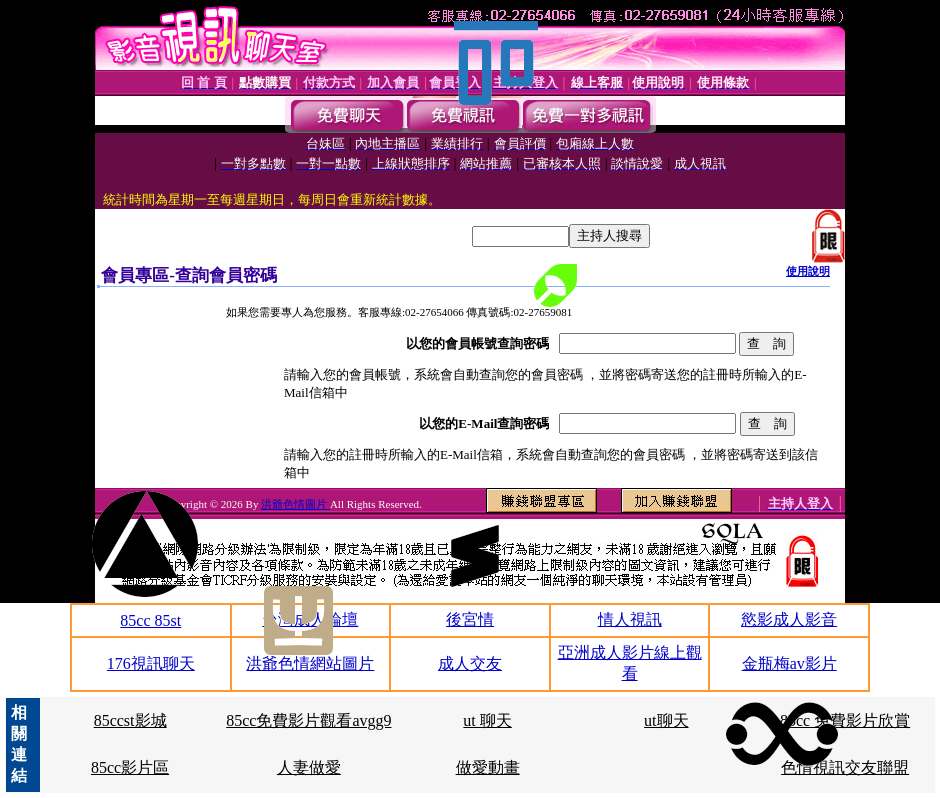 The image size is (940, 798). What do you see at coordinates (475, 556) in the screenshot?
I see `open sublime text editor` at bounding box center [475, 556].